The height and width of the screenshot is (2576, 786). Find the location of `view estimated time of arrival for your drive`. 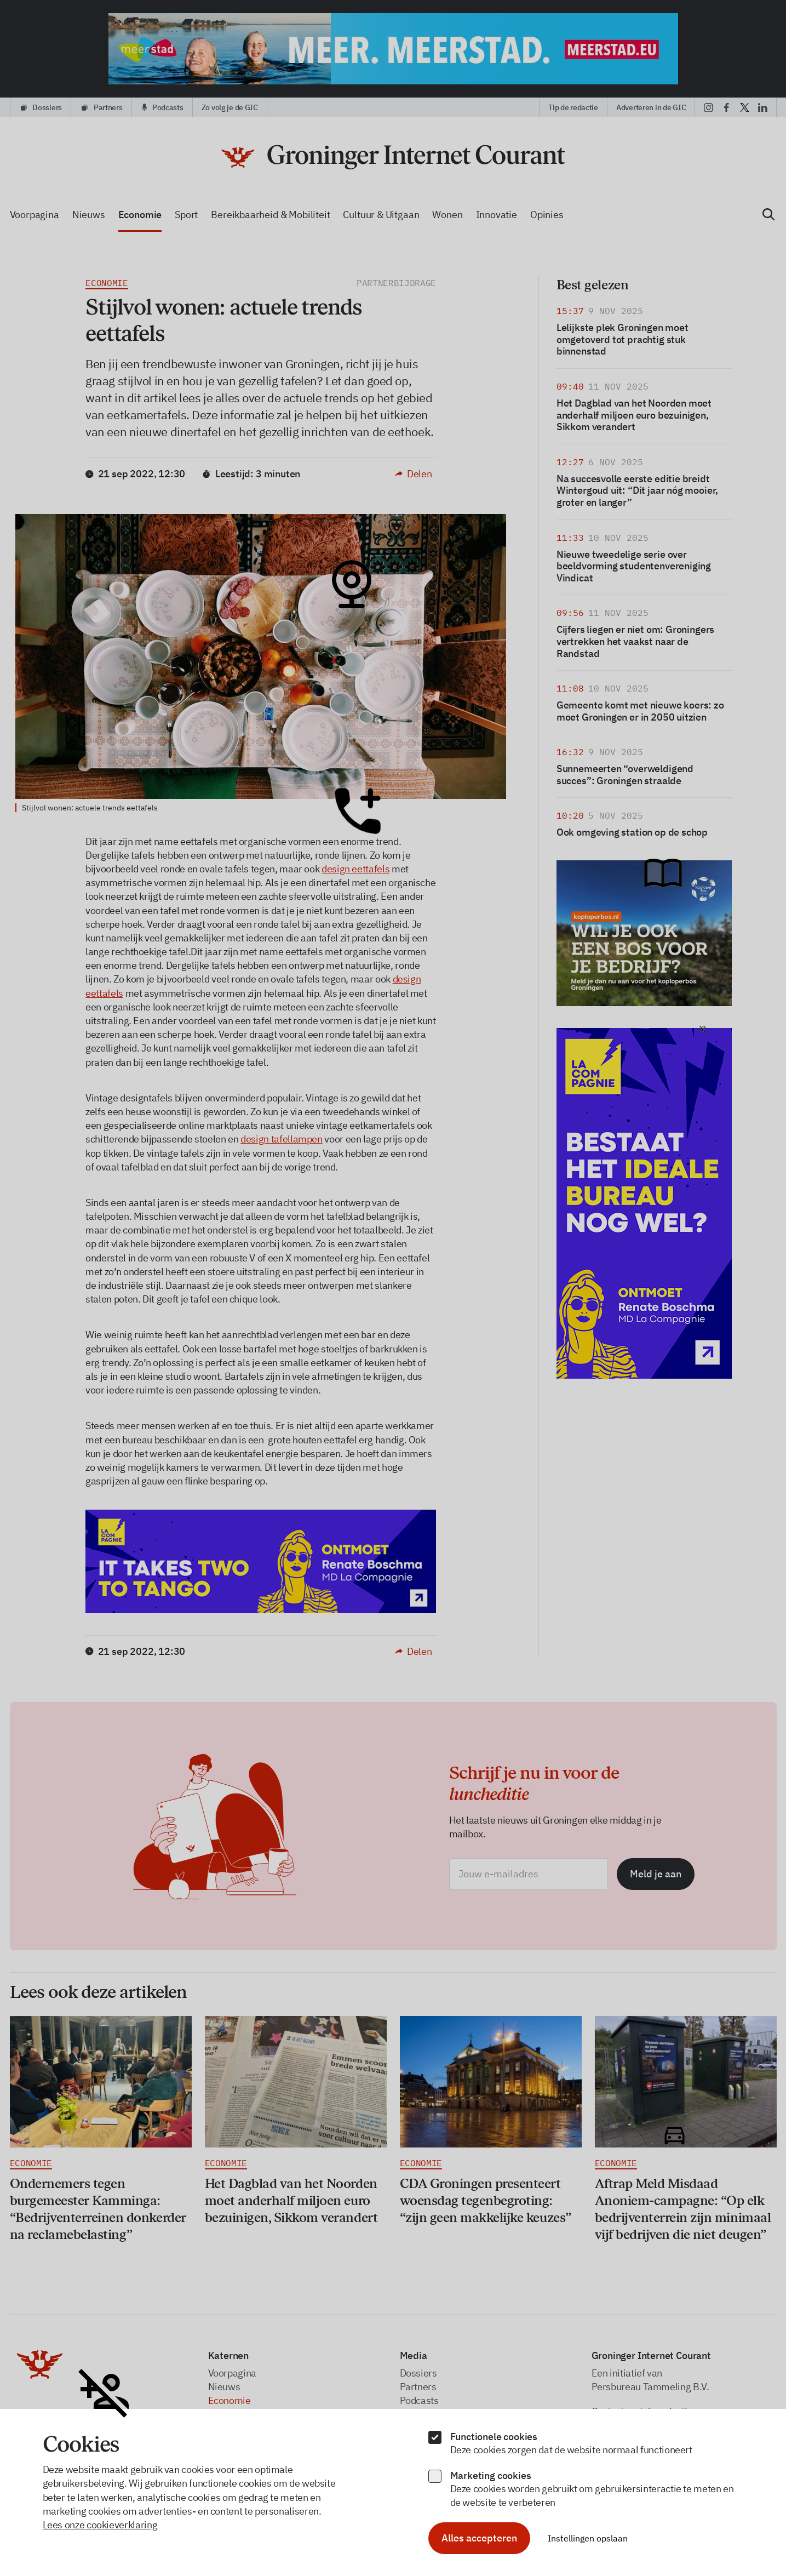

view estimated time of arrival for your drive is located at coordinates (674, 2135).